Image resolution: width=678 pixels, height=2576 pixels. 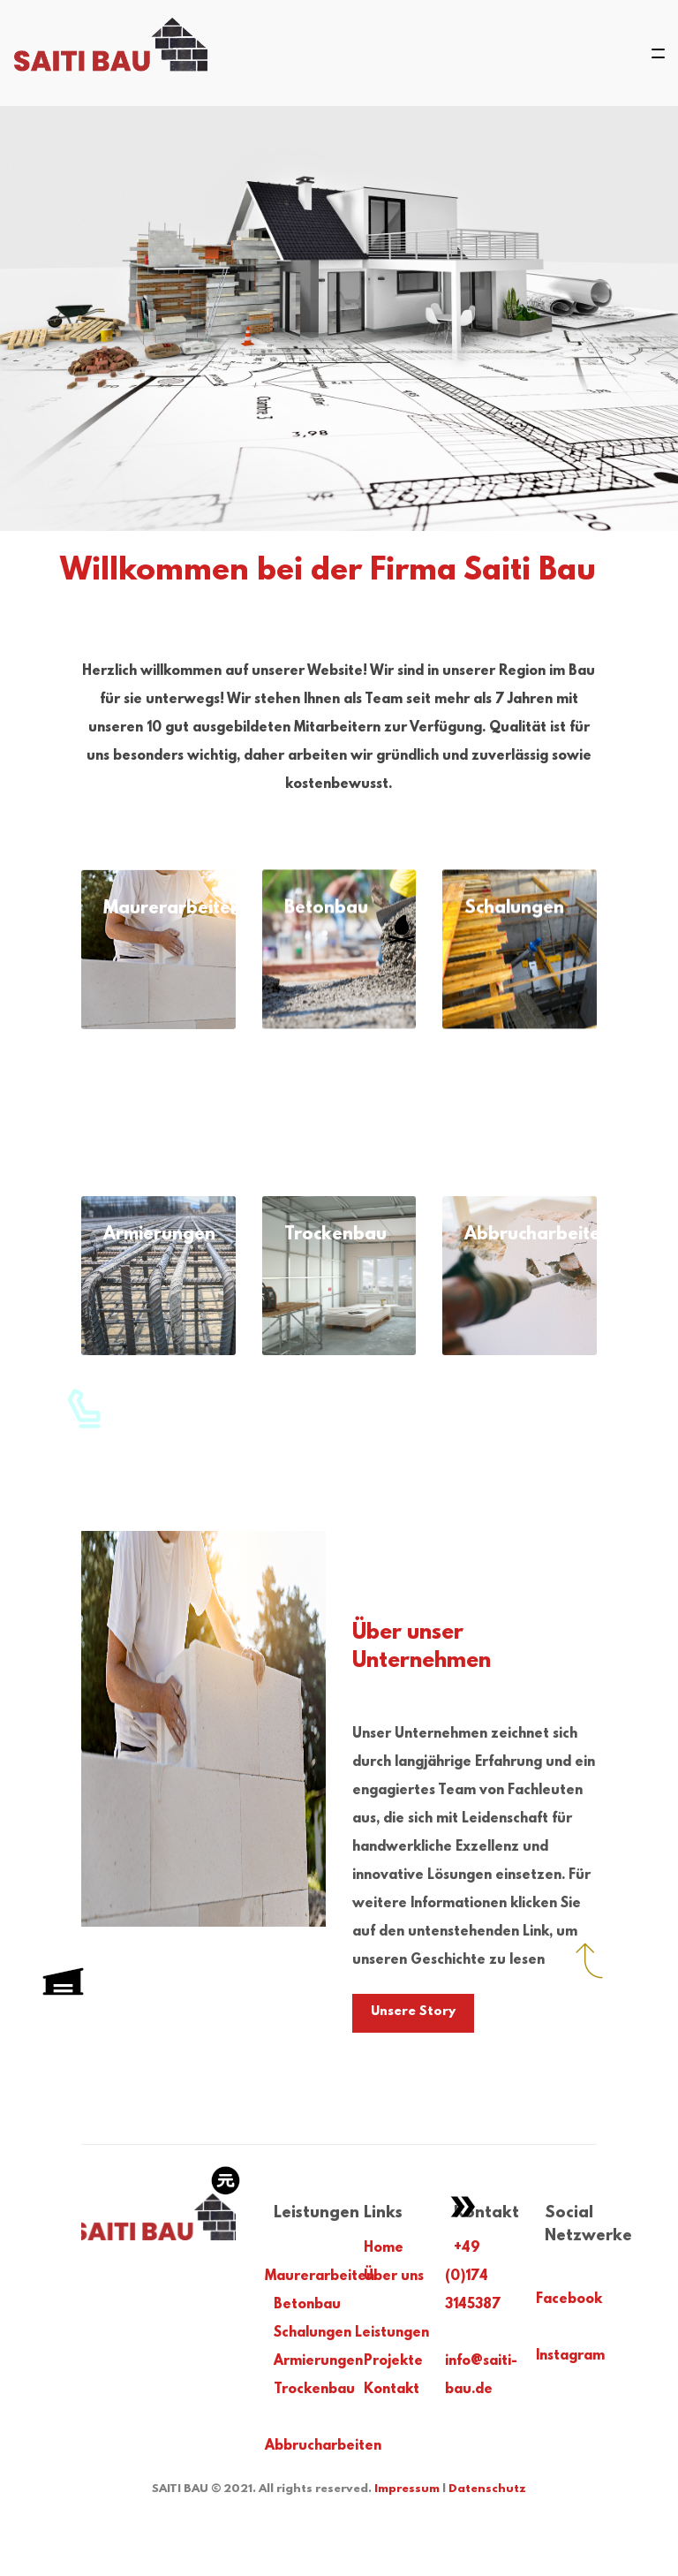 I want to click on access camping or outdoor activity features, so click(x=402, y=929).